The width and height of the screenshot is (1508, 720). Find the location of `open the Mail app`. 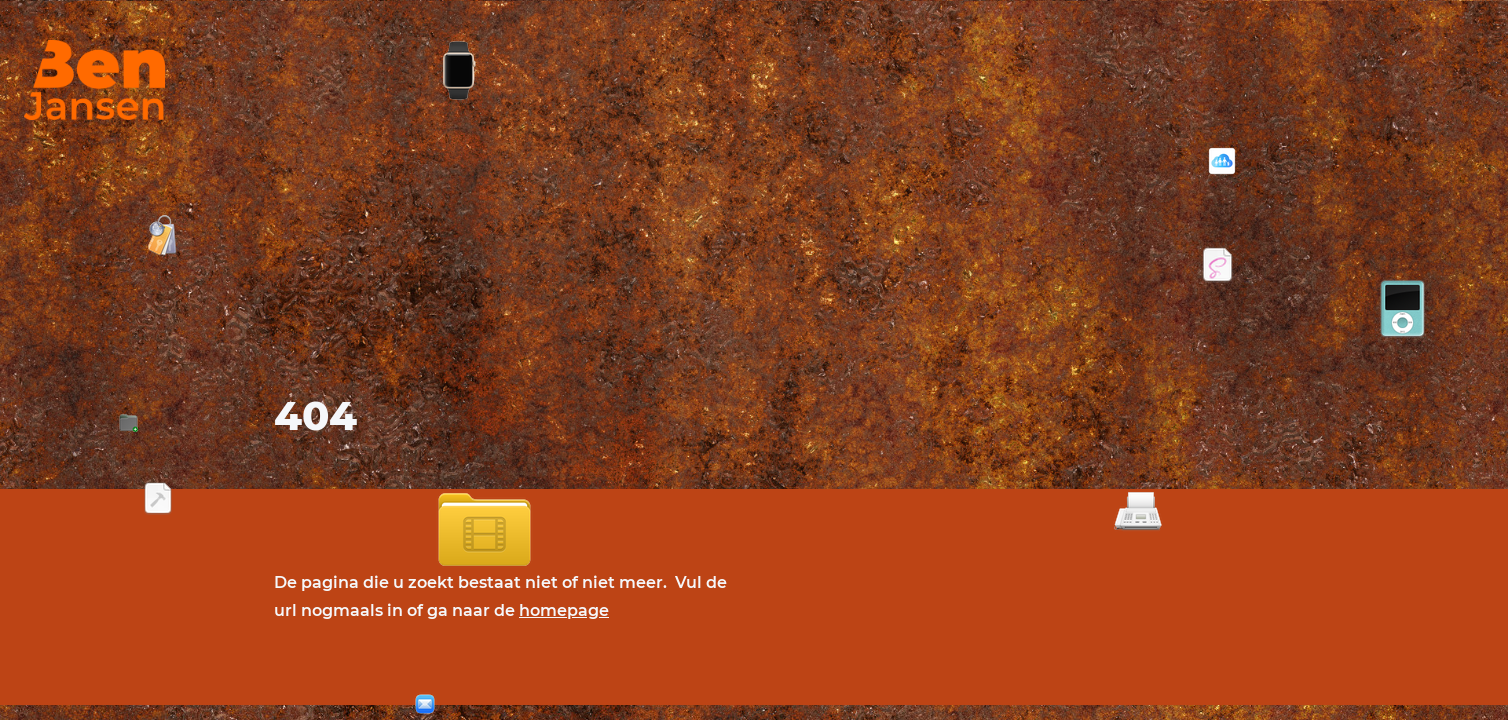

open the Mail app is located at coordinates (425, 704).